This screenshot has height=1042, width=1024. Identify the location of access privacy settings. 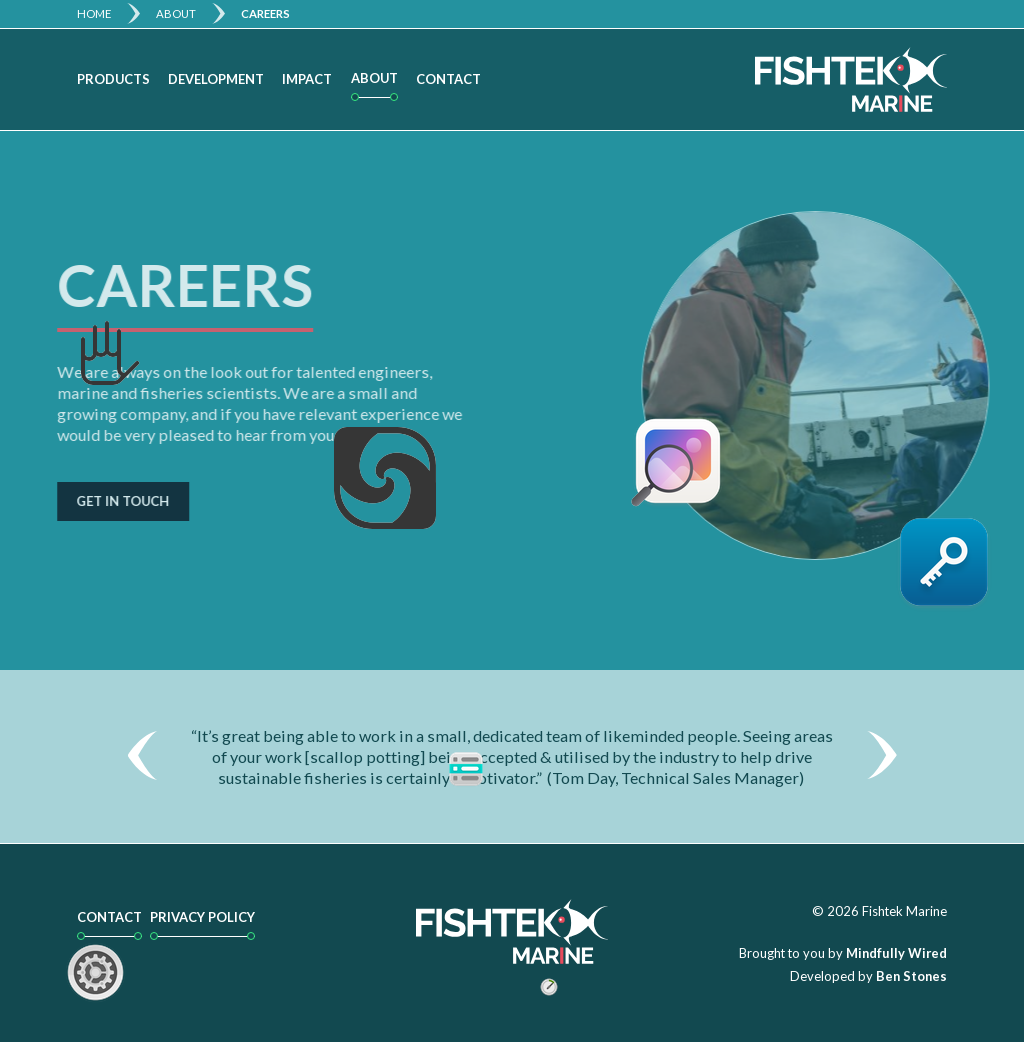
(109, 353).